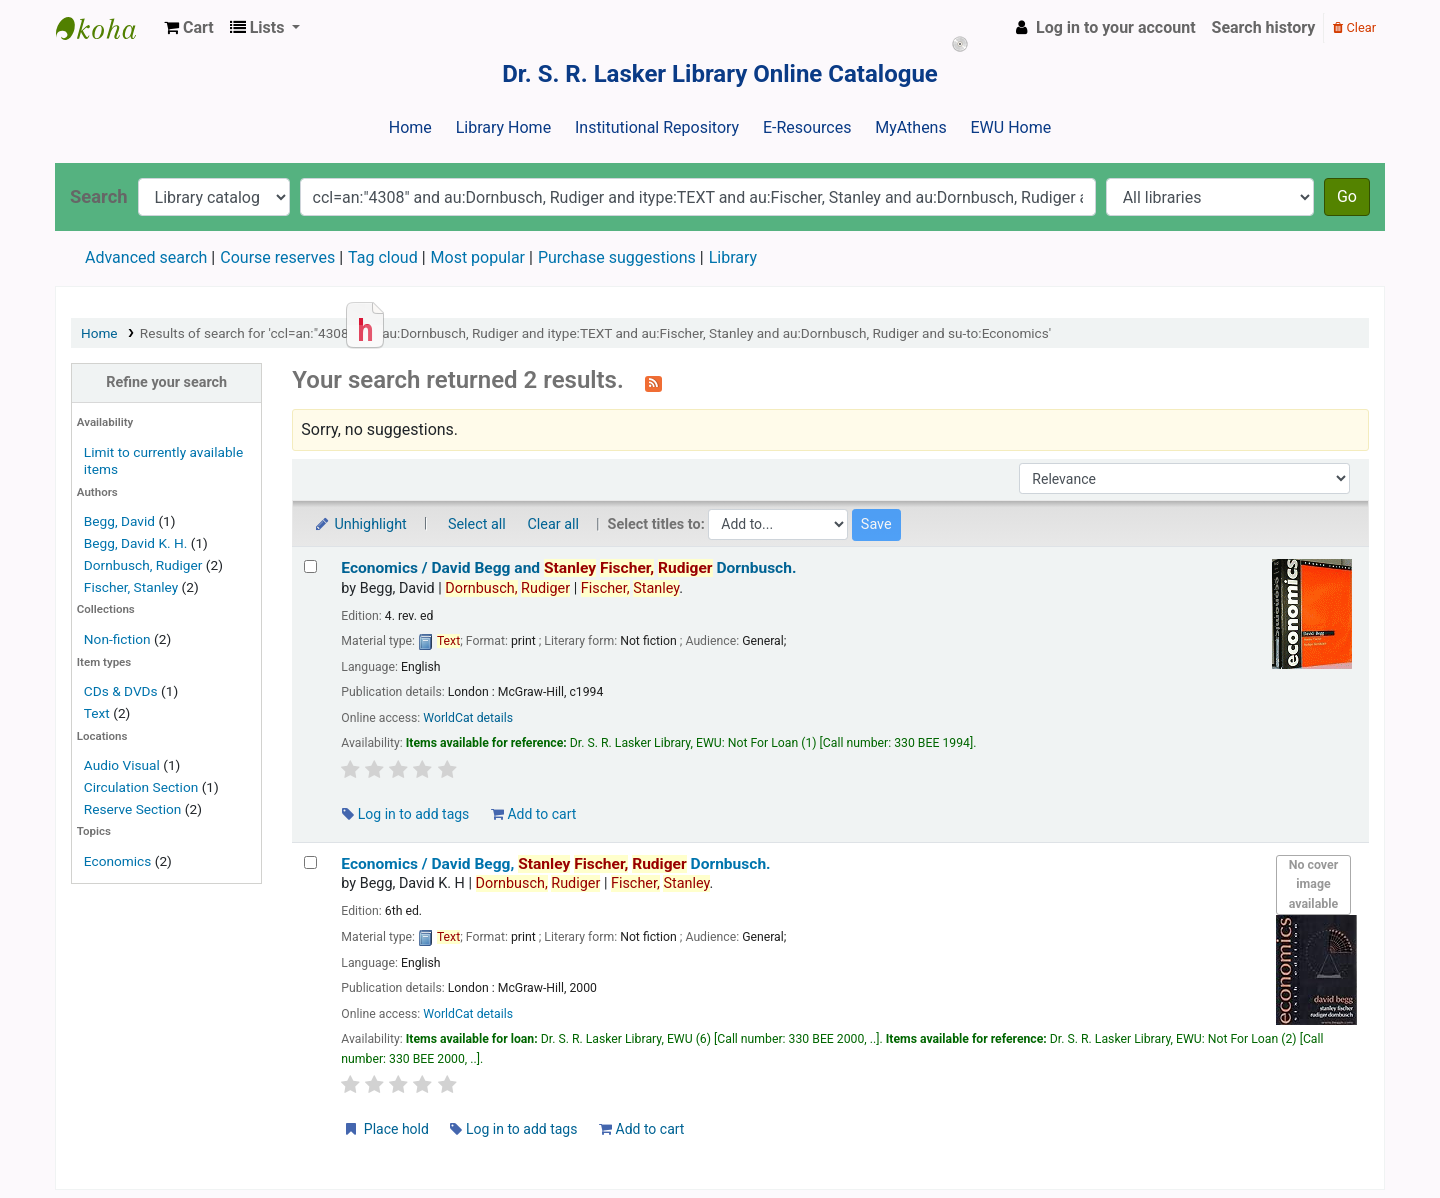 This screenshot has height=1198, width=1440. What do you see at coordinates (960, 44) in the screenshot?
I see `access CD/DVD drive` at bounding box center [960, 44].